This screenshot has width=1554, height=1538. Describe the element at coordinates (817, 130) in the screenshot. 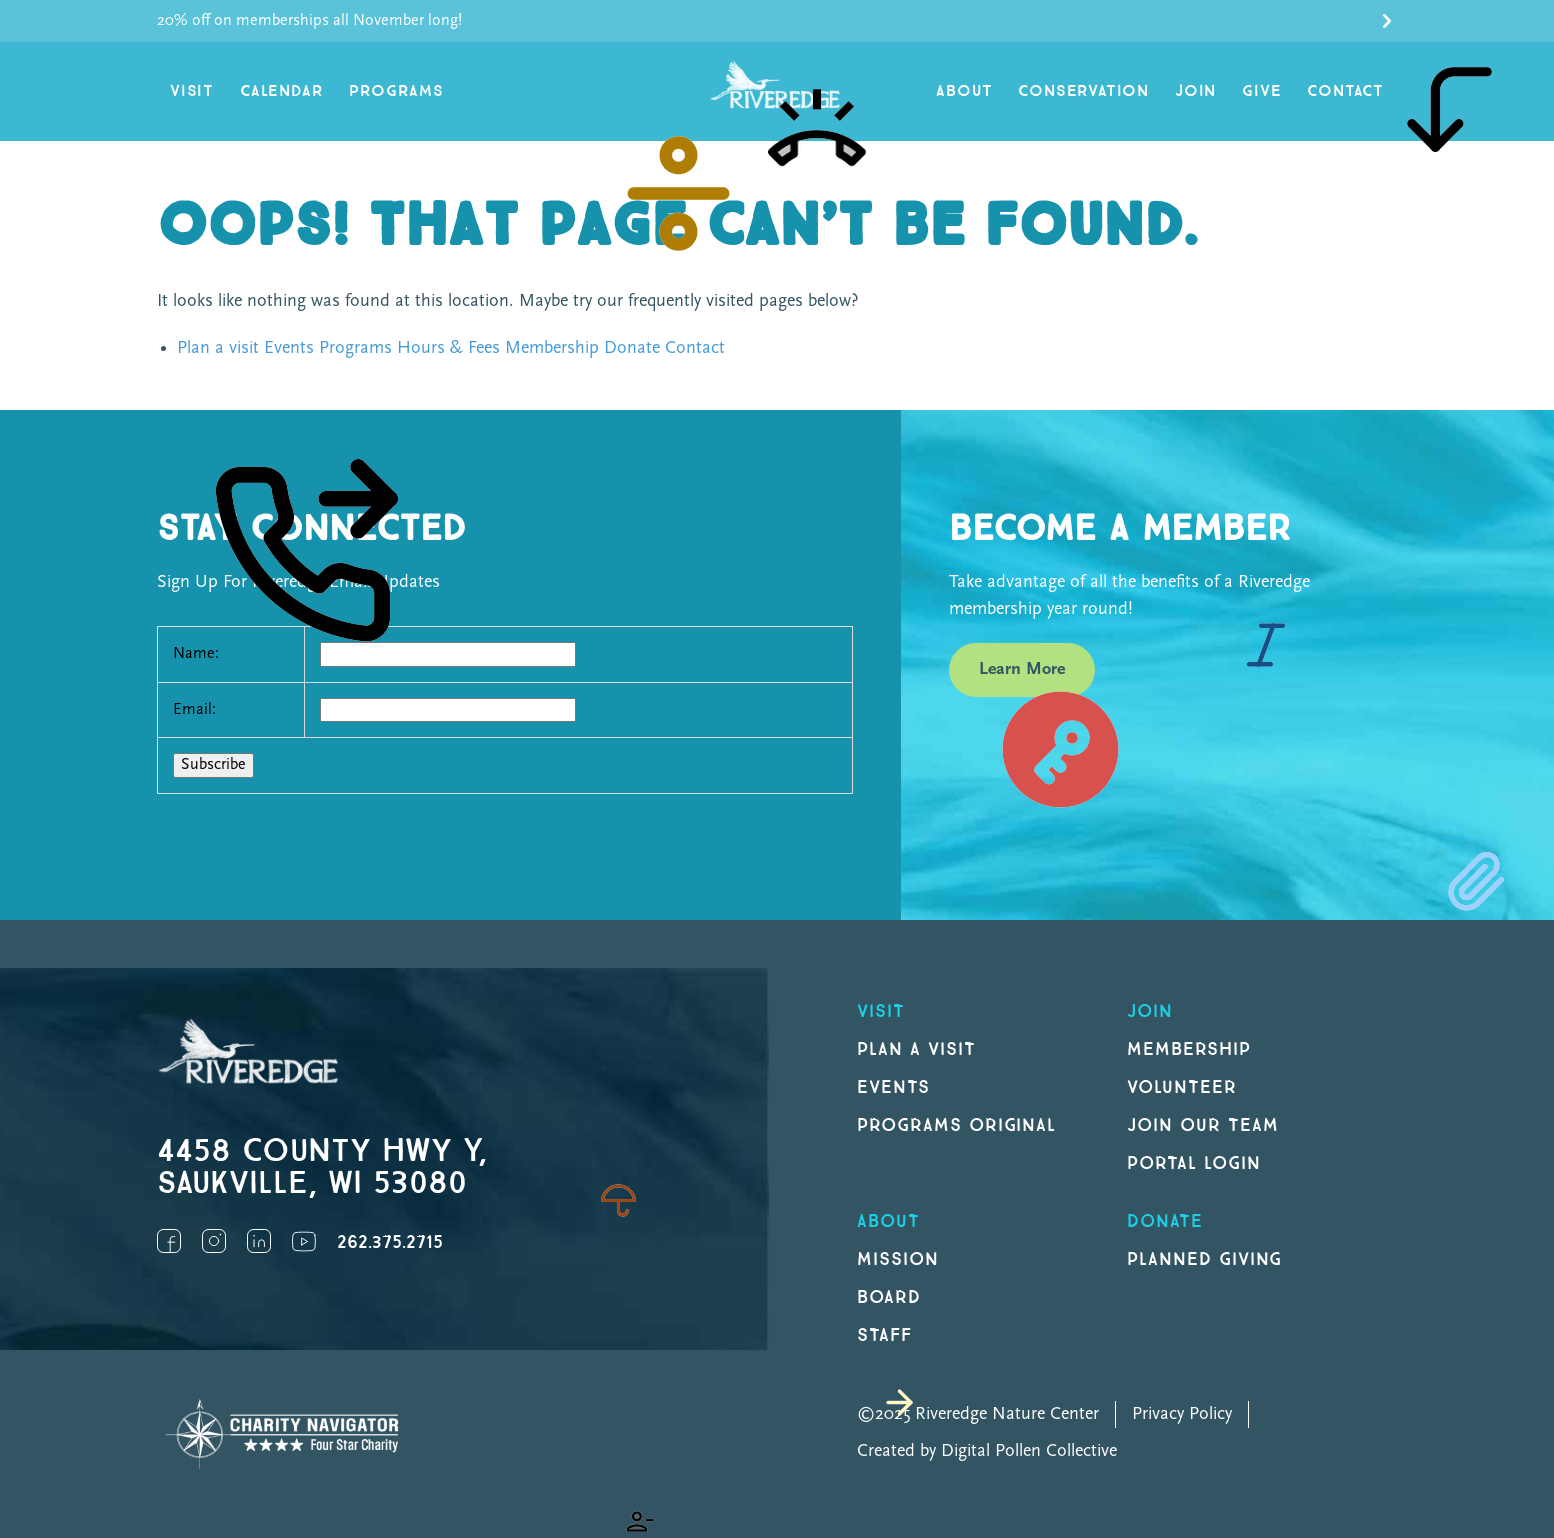

I see `incoming call ringing` at that location.